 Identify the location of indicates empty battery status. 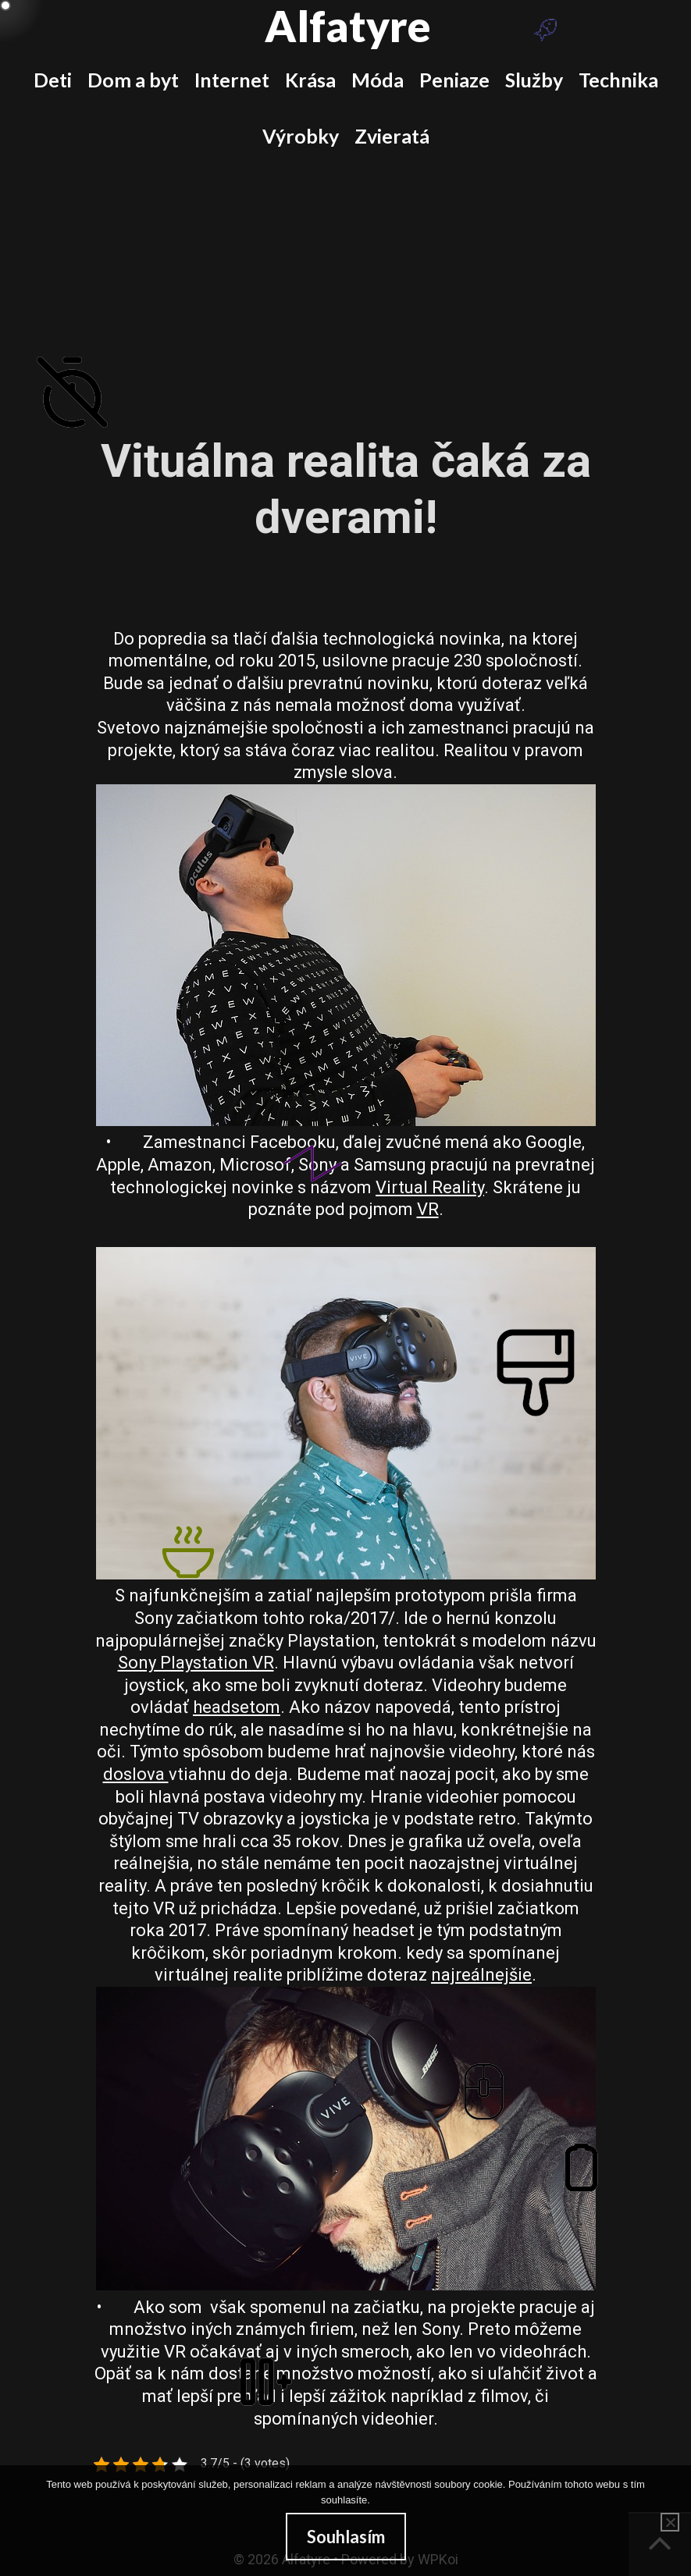
(581, 2167).